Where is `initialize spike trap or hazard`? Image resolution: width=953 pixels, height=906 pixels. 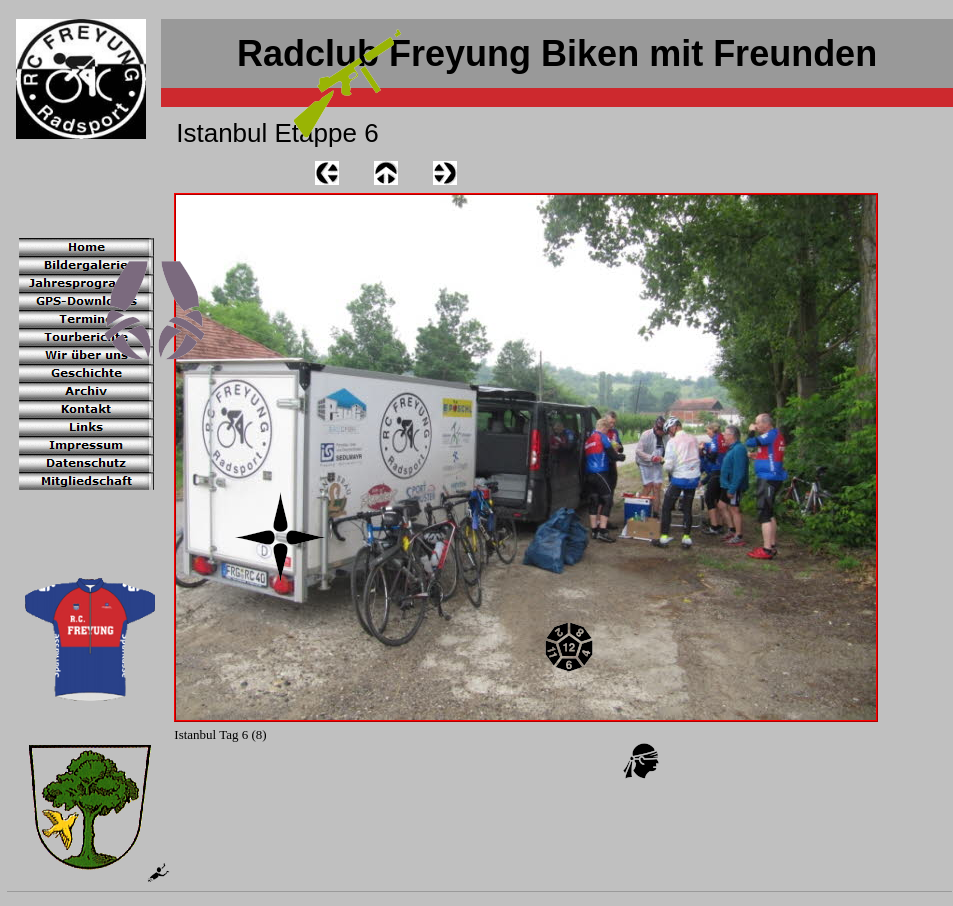 initialize spike trap or hazard is located at coordinates (280, 537).